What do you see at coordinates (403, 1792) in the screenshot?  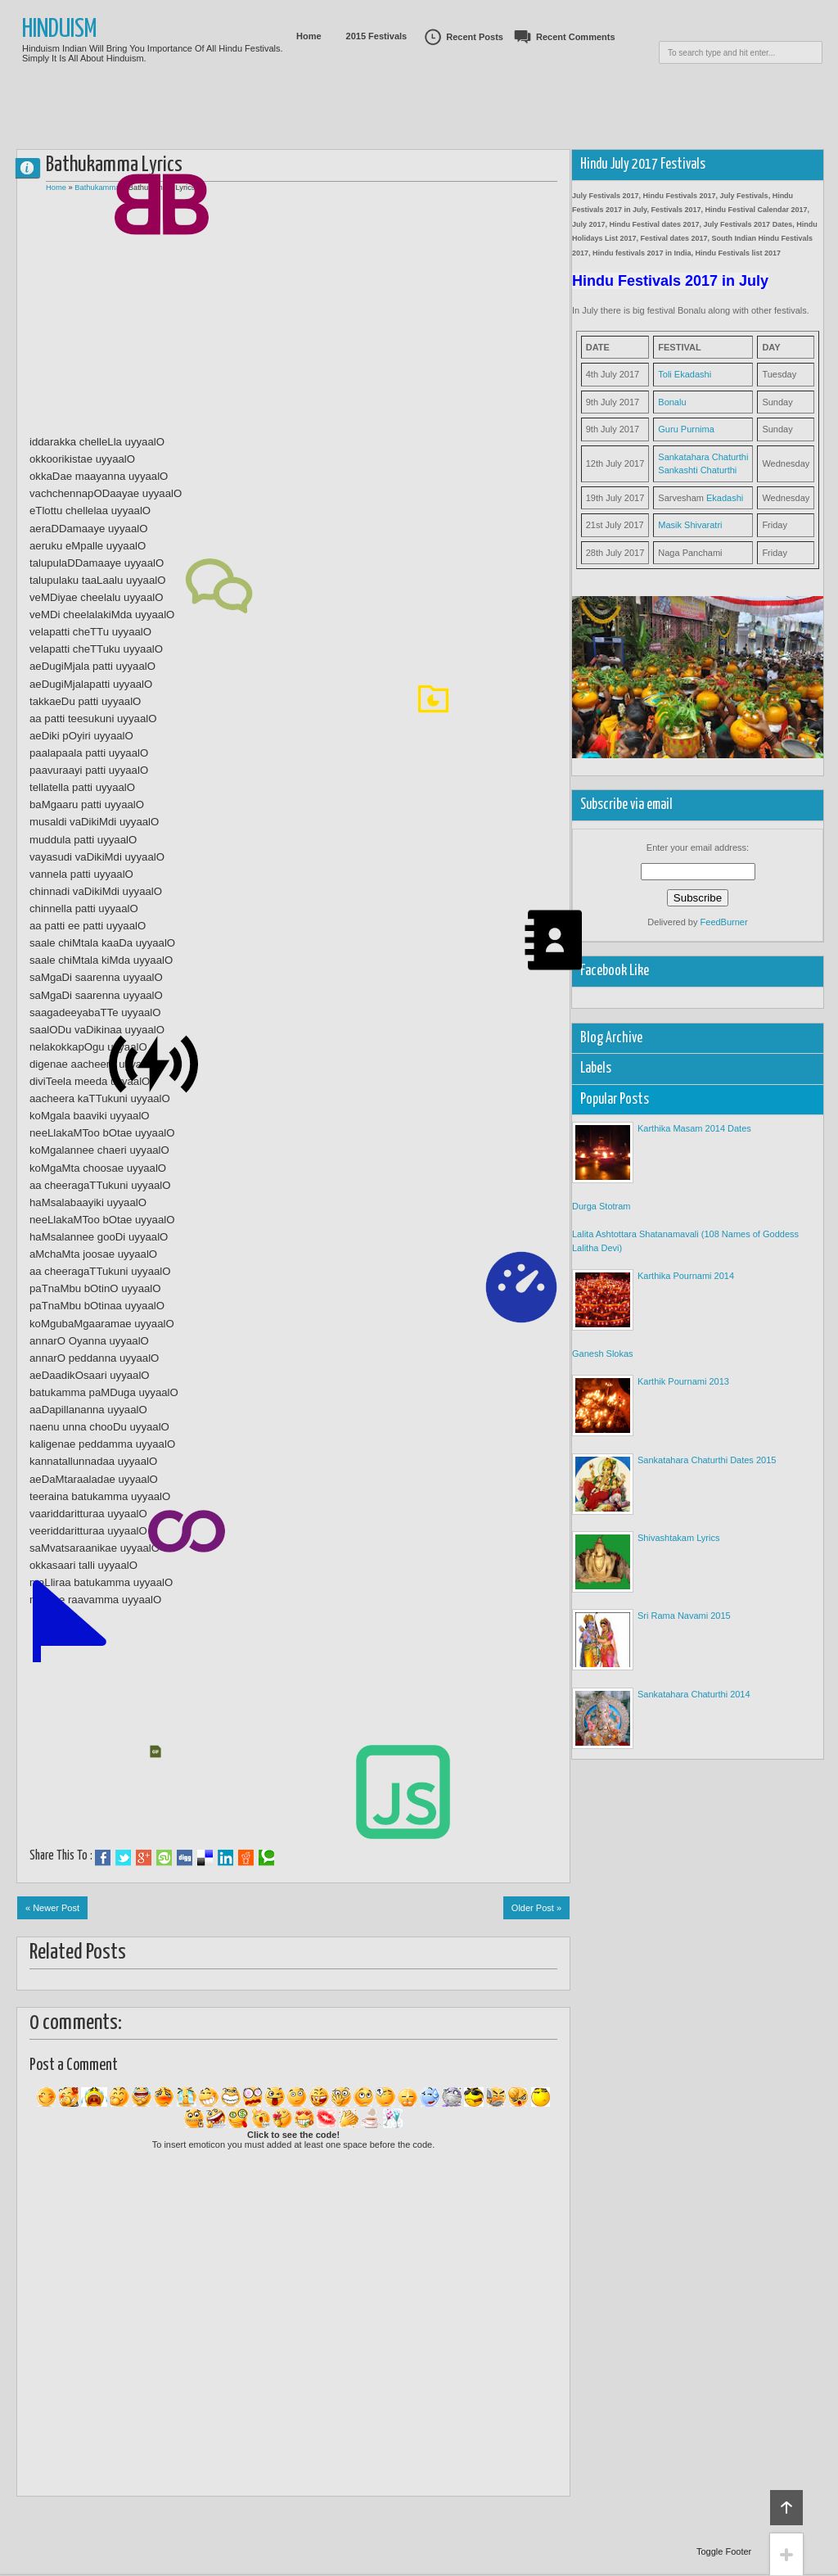 I see `indicates a JavaScript file or code component` at bounding box center [403, 1792].